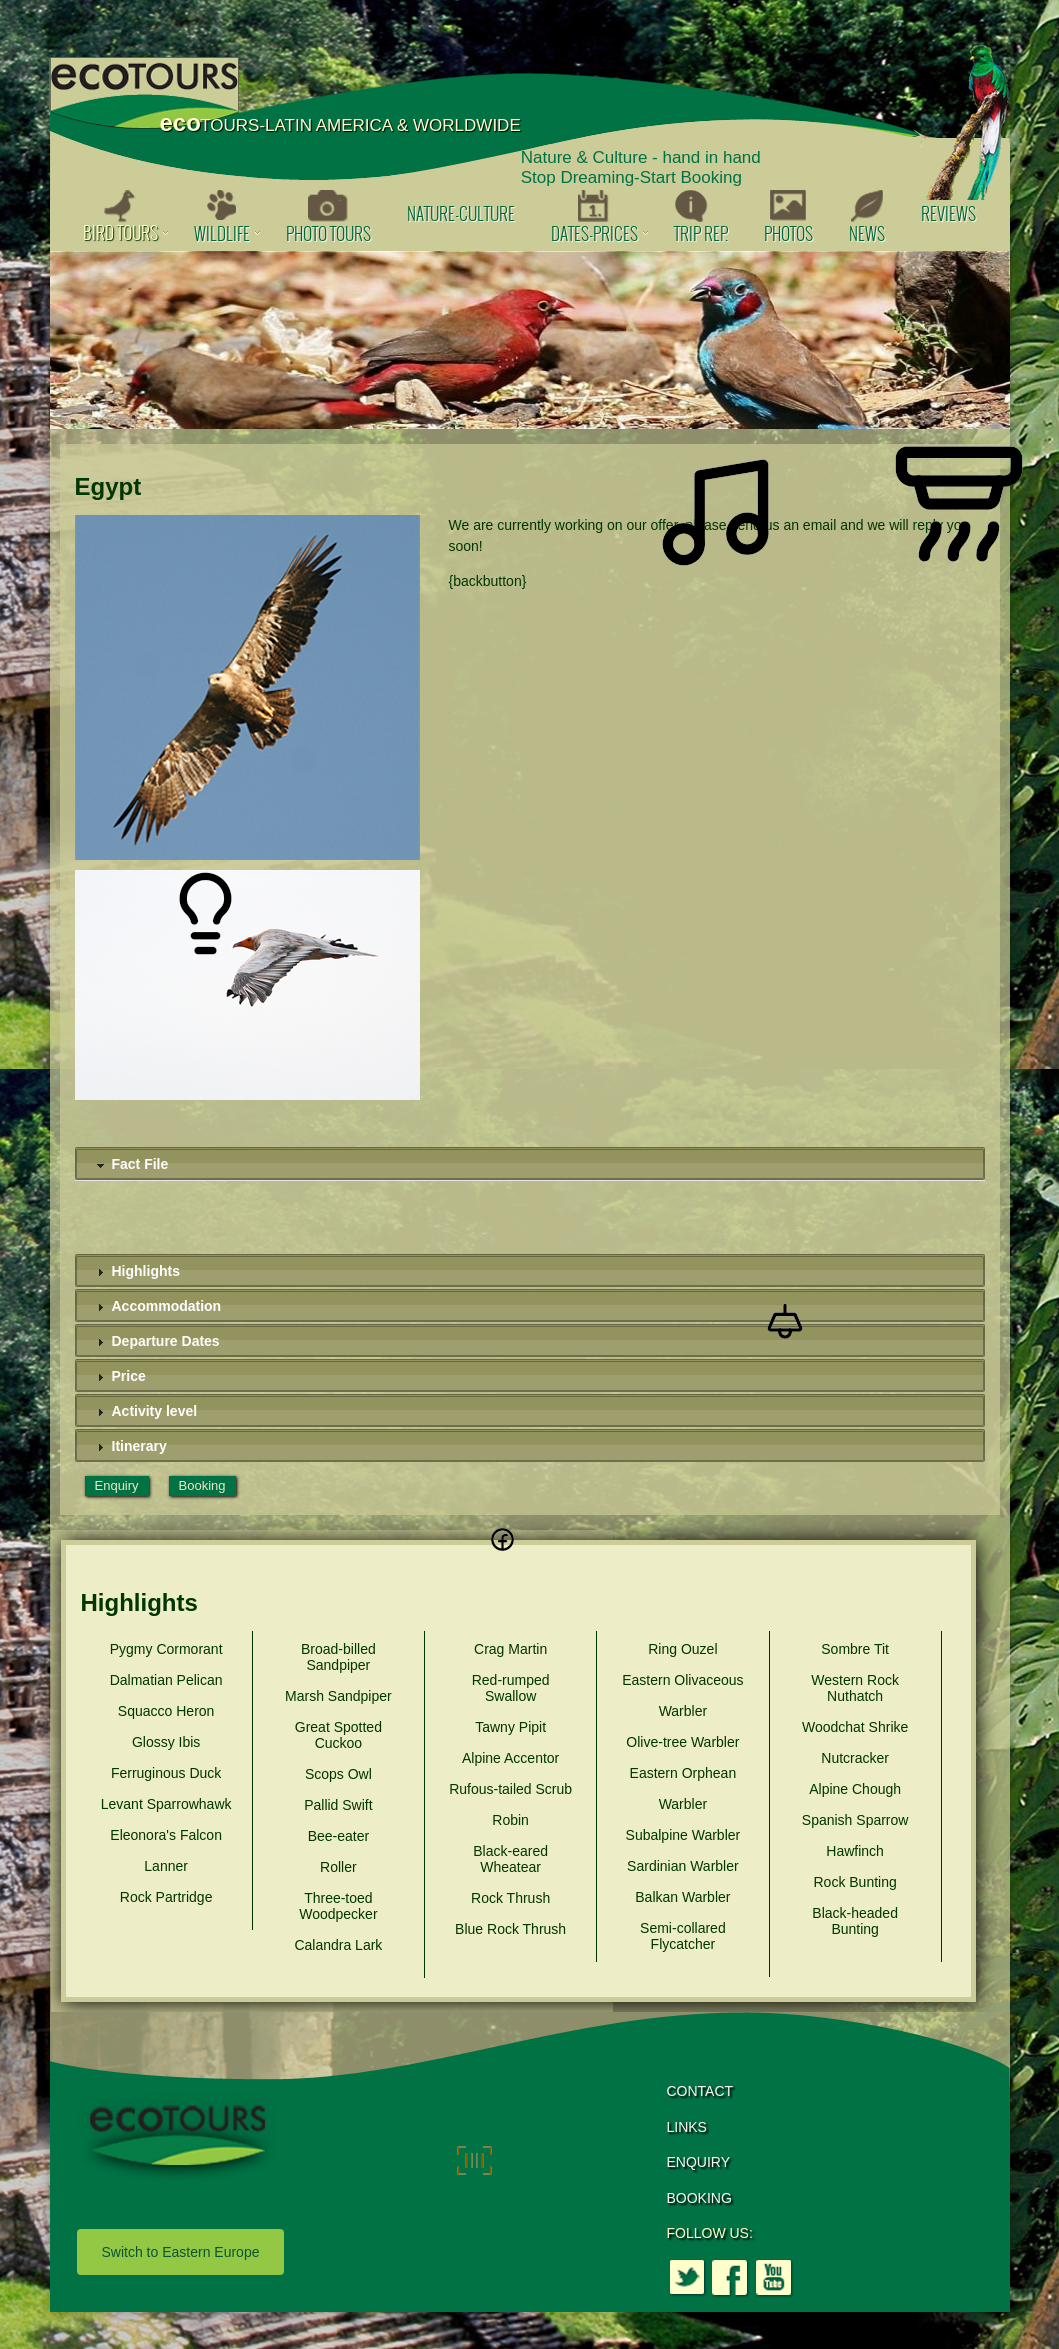 The image size is (1059, 2349). Describe the element at coordinates (205, 913) in the screenshot. I see `view tips or helpful suggestions` at that location.